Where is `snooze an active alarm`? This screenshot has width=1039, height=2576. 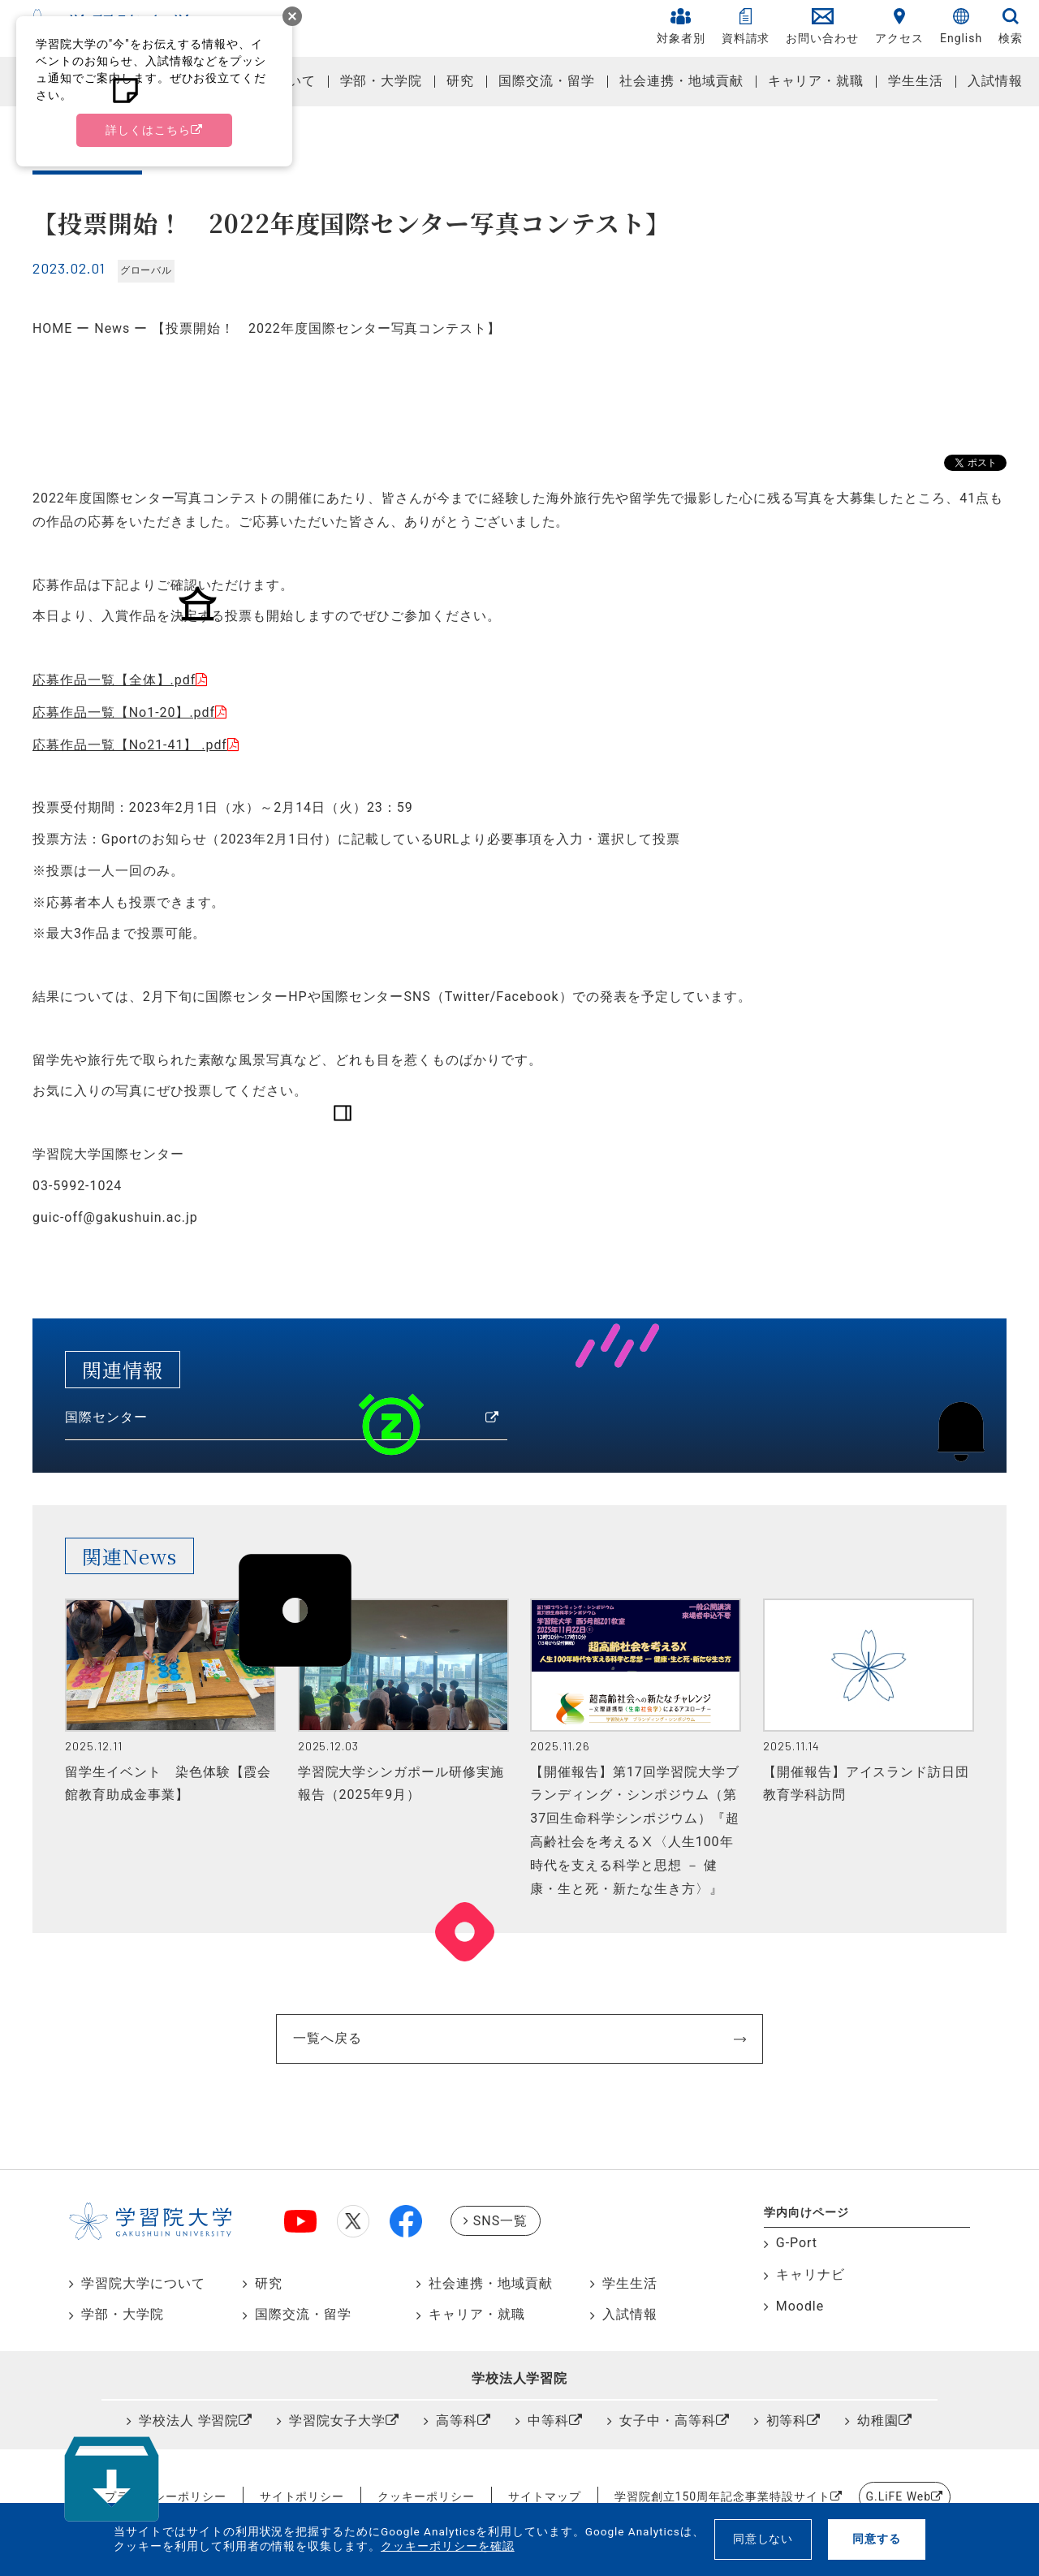
snooze an active alarm is located at coordinates (391, 1423).